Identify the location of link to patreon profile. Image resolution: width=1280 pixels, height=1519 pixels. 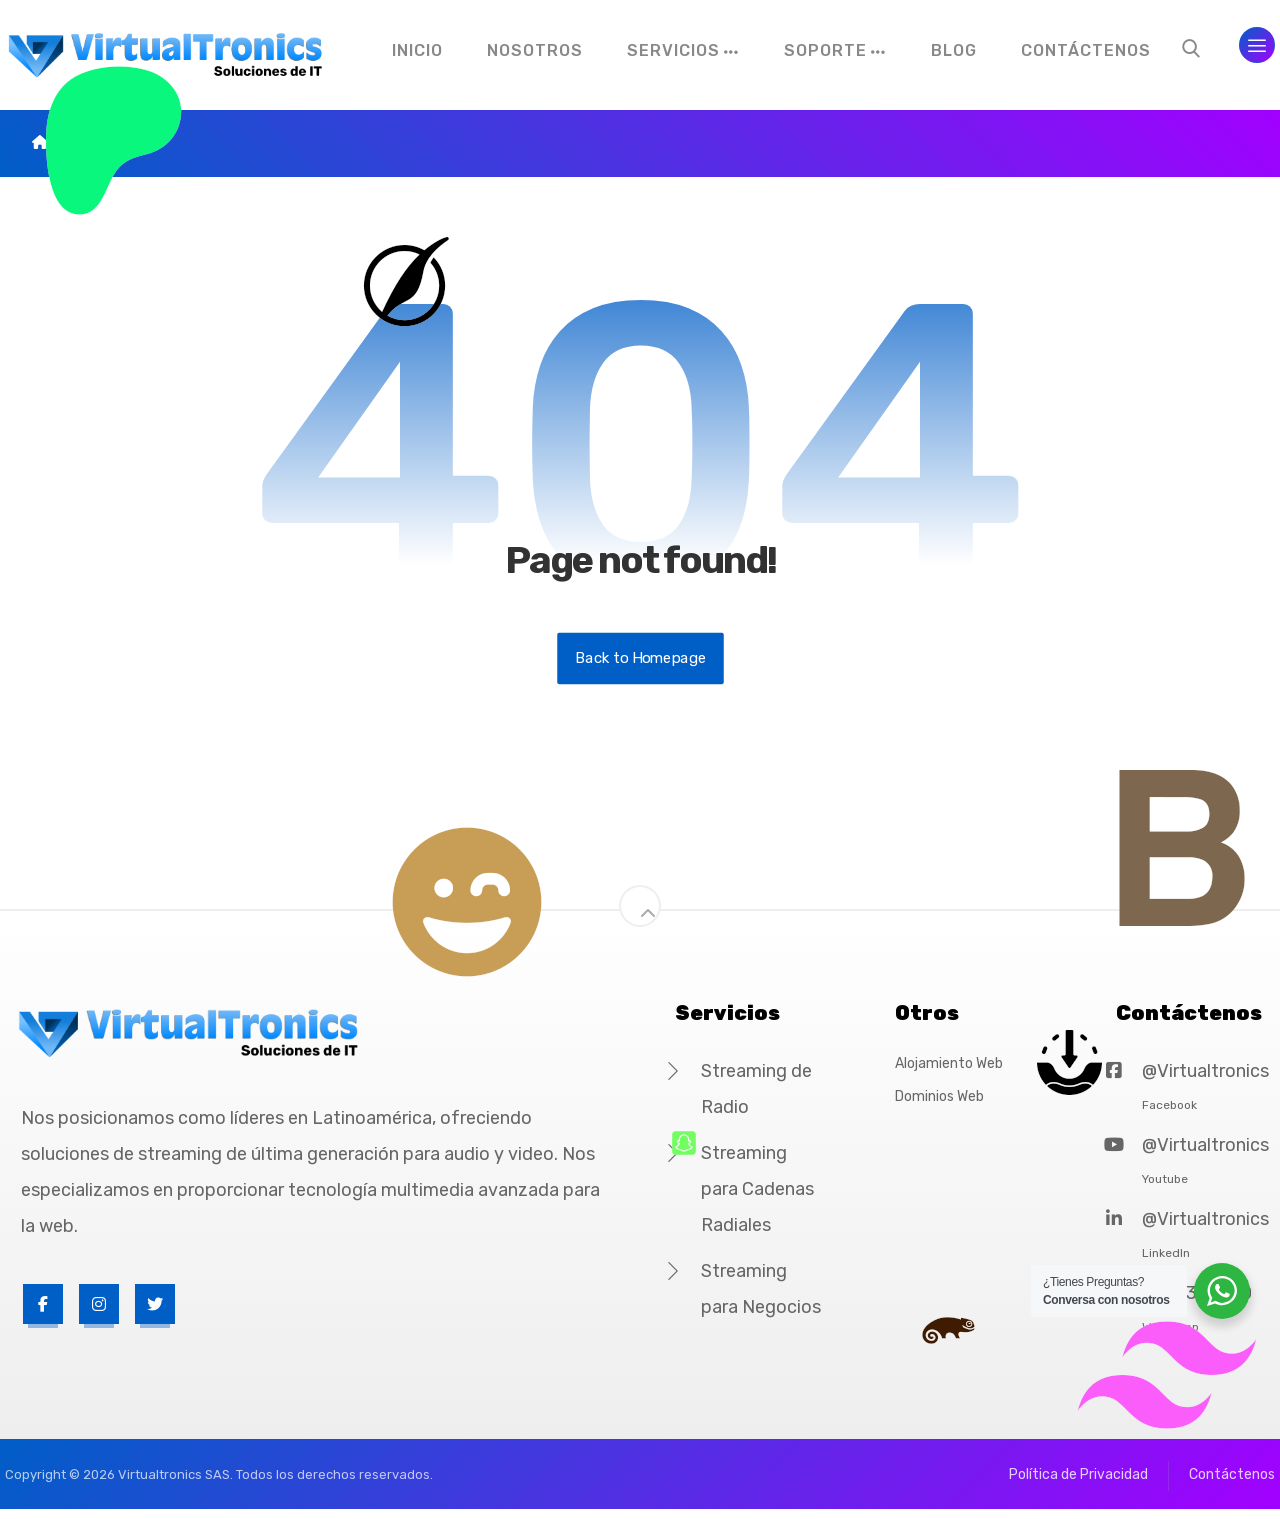
(113, 140).